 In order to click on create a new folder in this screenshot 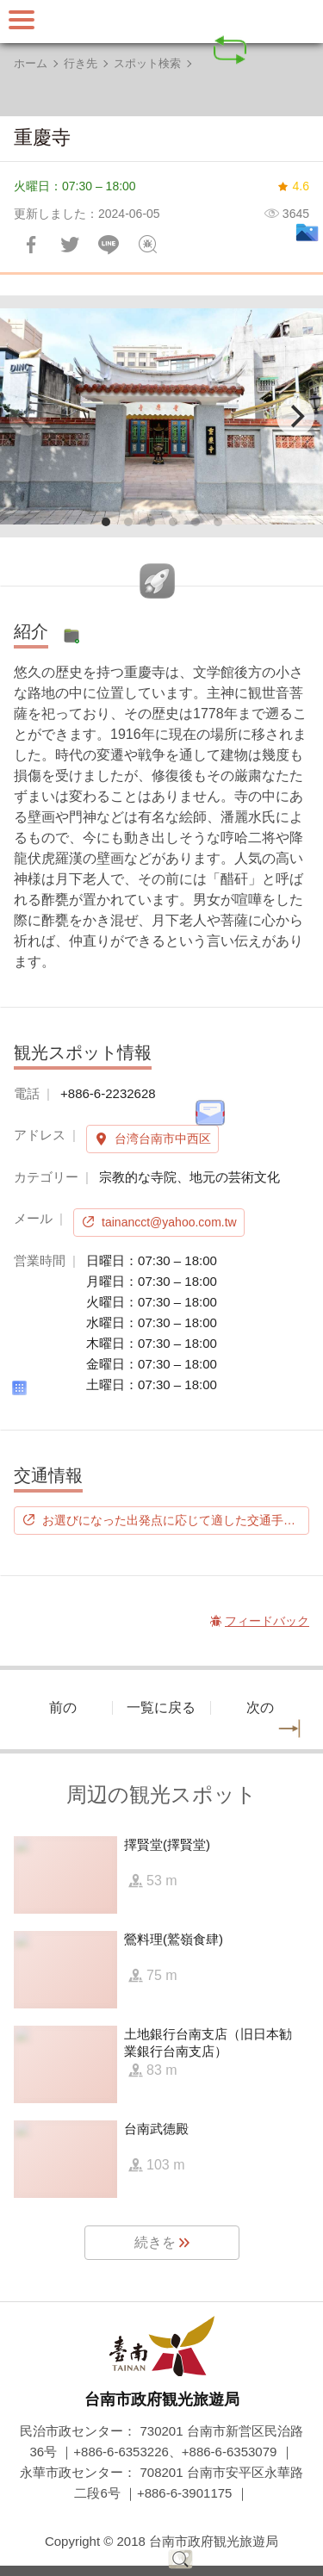, I will do `click(71, 636)`.